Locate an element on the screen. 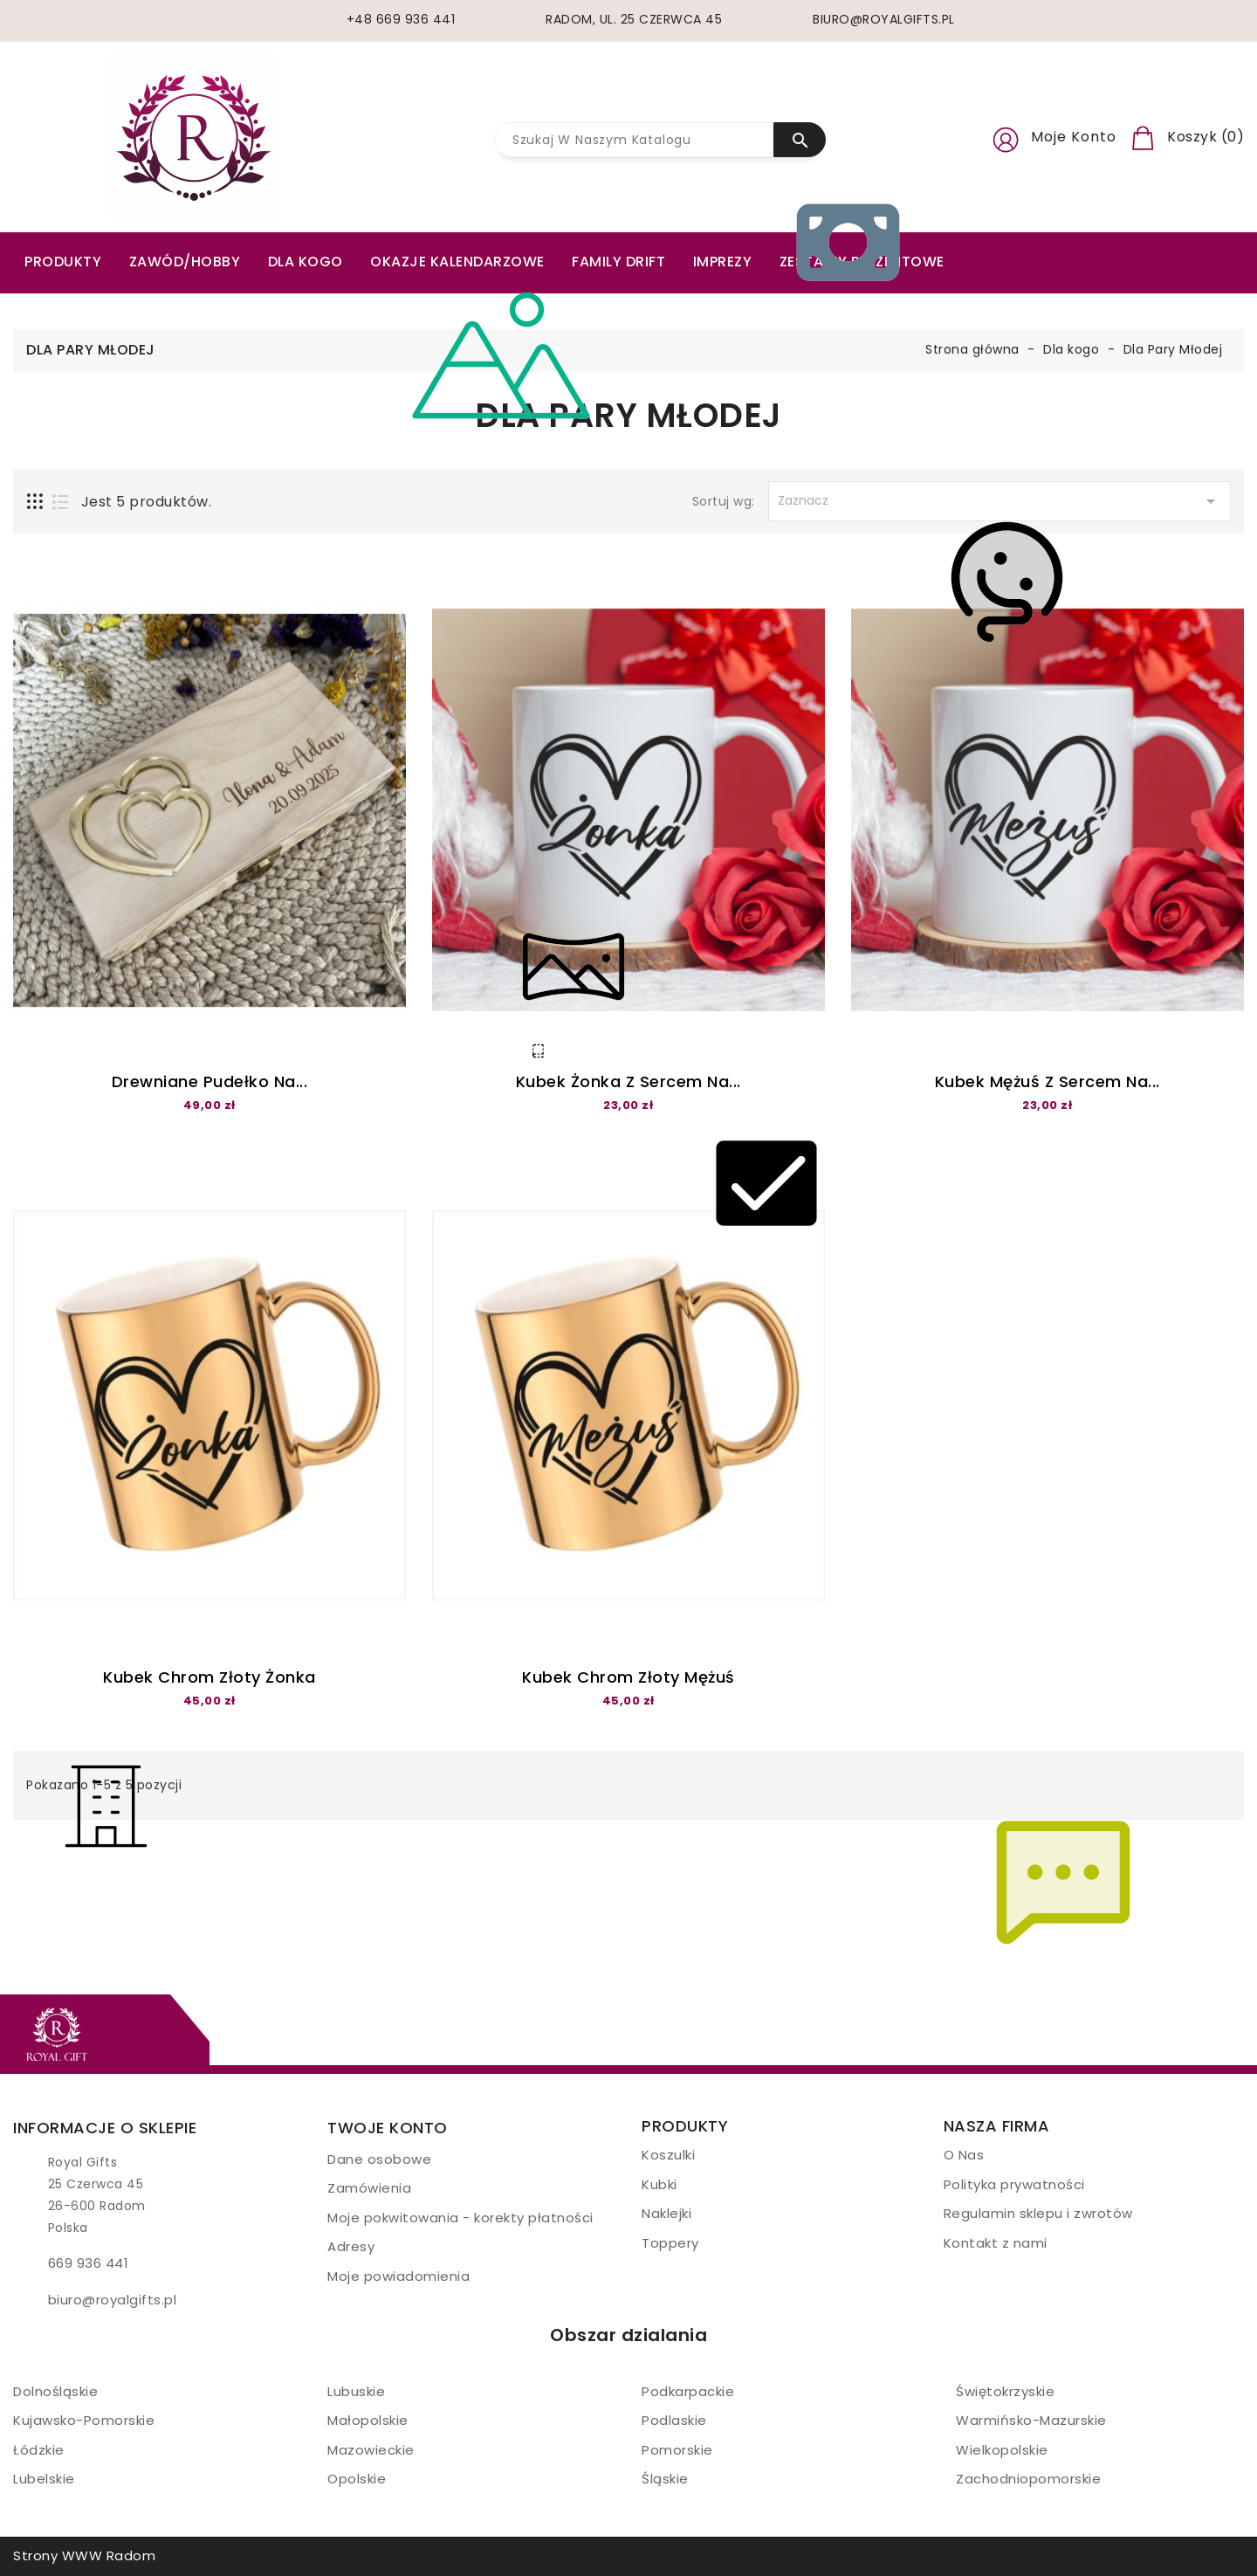 Image resolution: width=1257 pixels, height=2576 pixels. view landscape or nature photos is located at coordinates (501, 364).